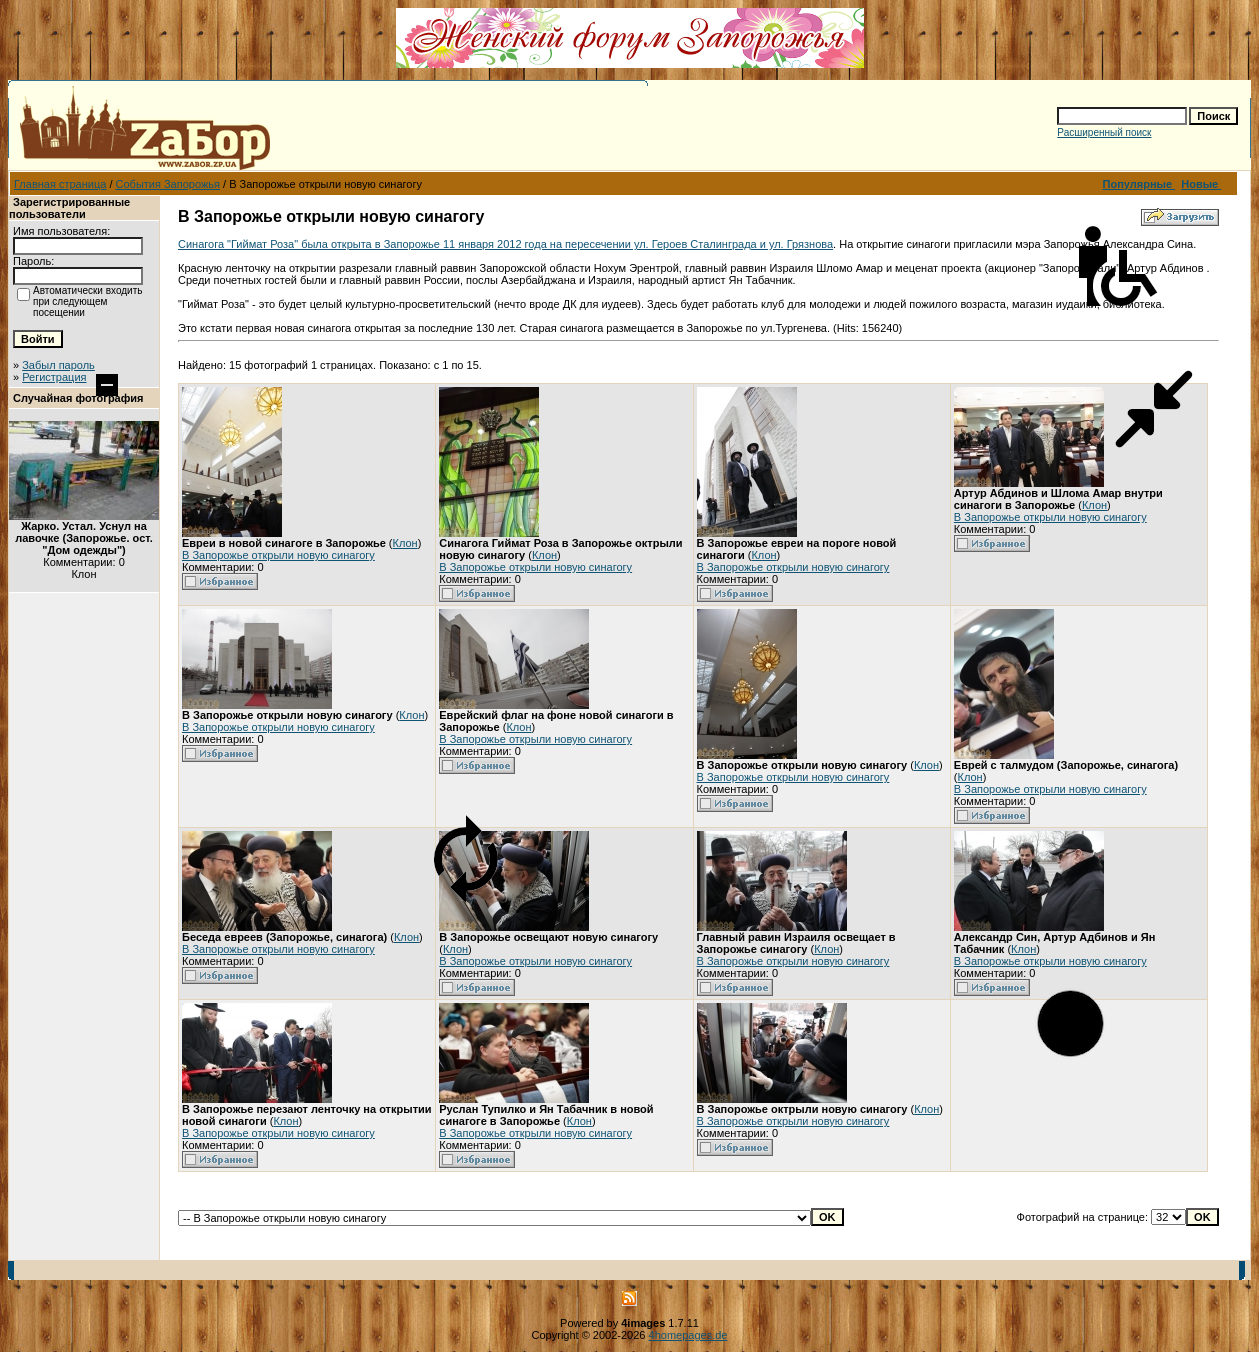 The height and width of the screenshot is (1352, 1259). I want to click on wheelchair accessible pickup location, so click(1115, 266).